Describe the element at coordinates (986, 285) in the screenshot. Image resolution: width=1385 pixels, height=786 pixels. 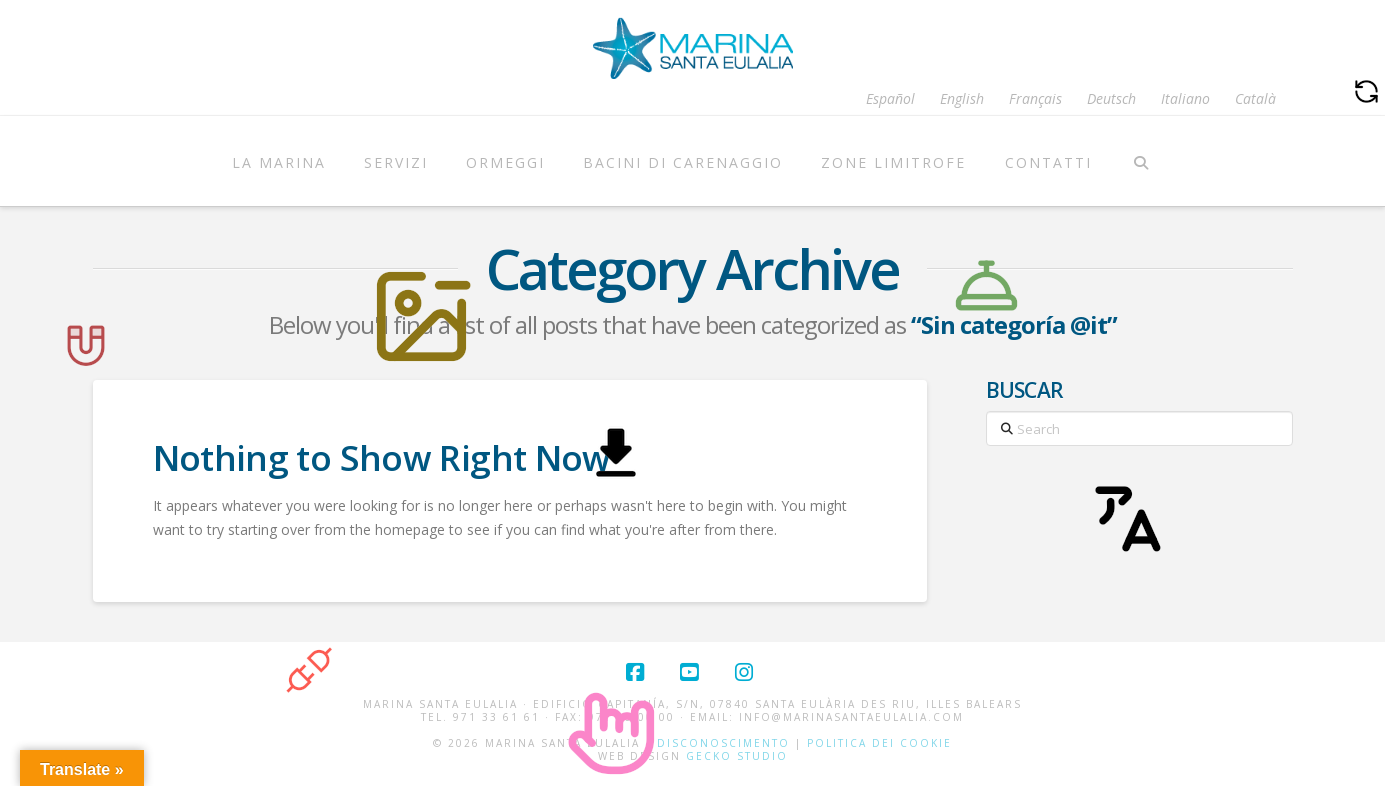
I see `request concierge or front desk assistance` at that location.